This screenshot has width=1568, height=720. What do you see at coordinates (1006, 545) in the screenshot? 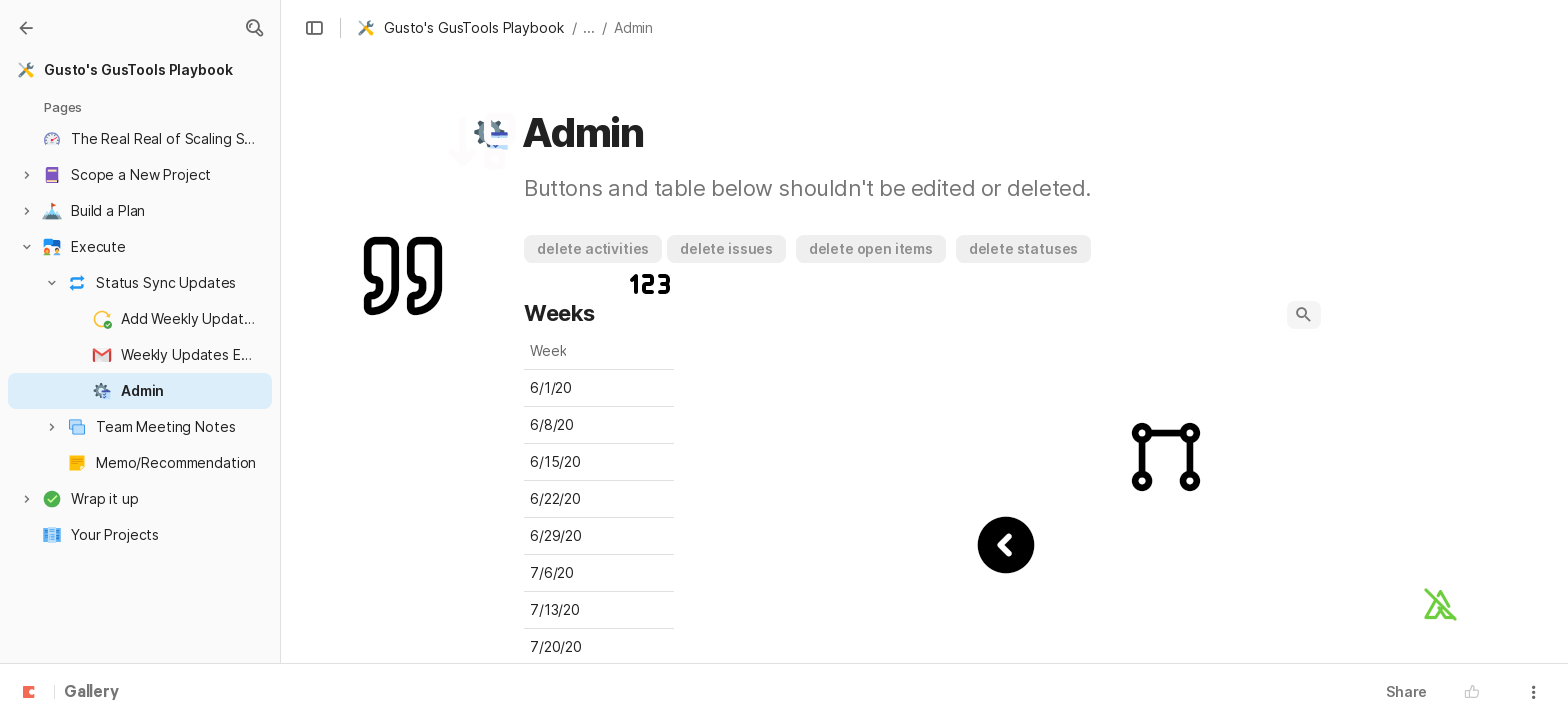
I see `go back to the previous screen` at bounding box center [1006, 545].